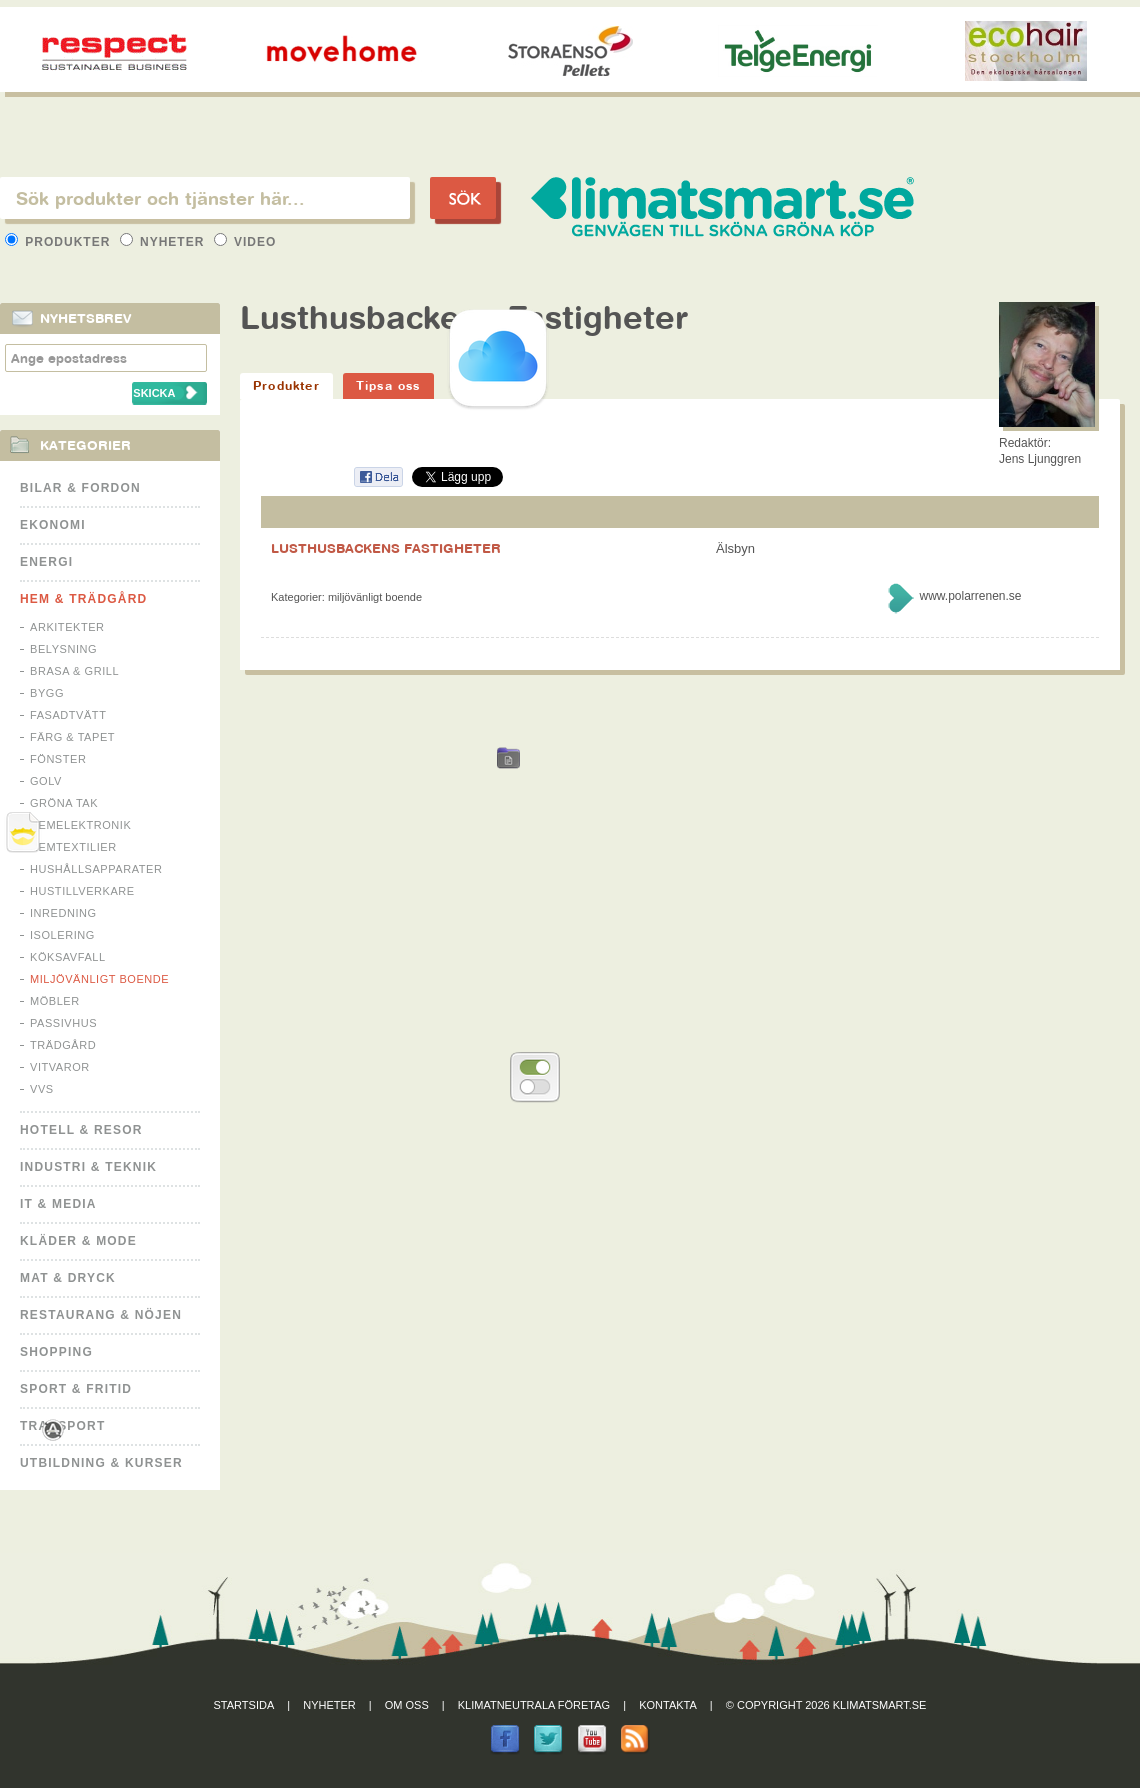  Describe the element at coordinates (498, 358) in the screenshot. I see `open iCloud Drive folder` at that location.